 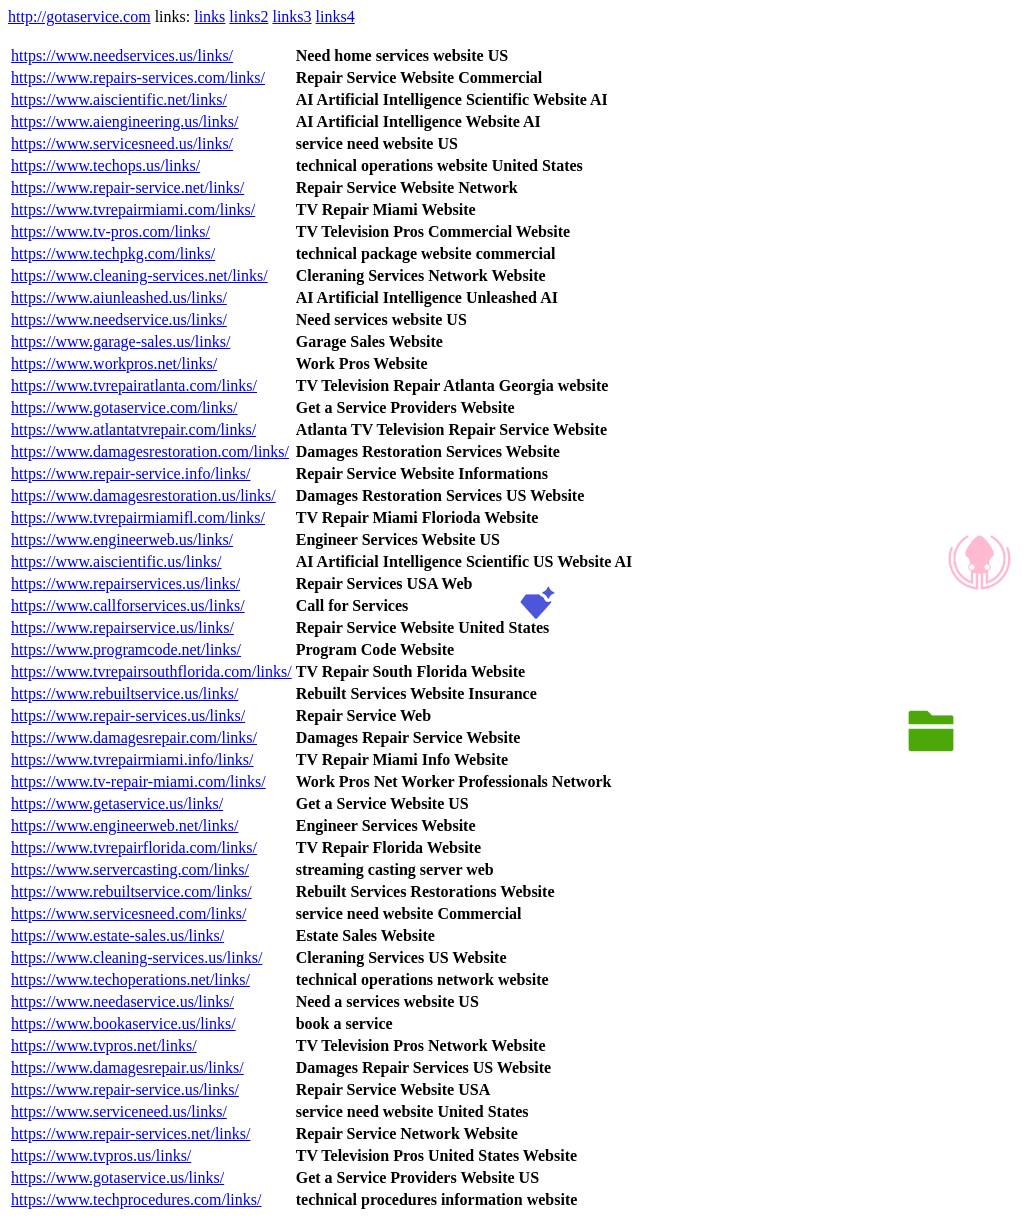 I want to click on open GitKraken git client, so click(x=979, y=562).